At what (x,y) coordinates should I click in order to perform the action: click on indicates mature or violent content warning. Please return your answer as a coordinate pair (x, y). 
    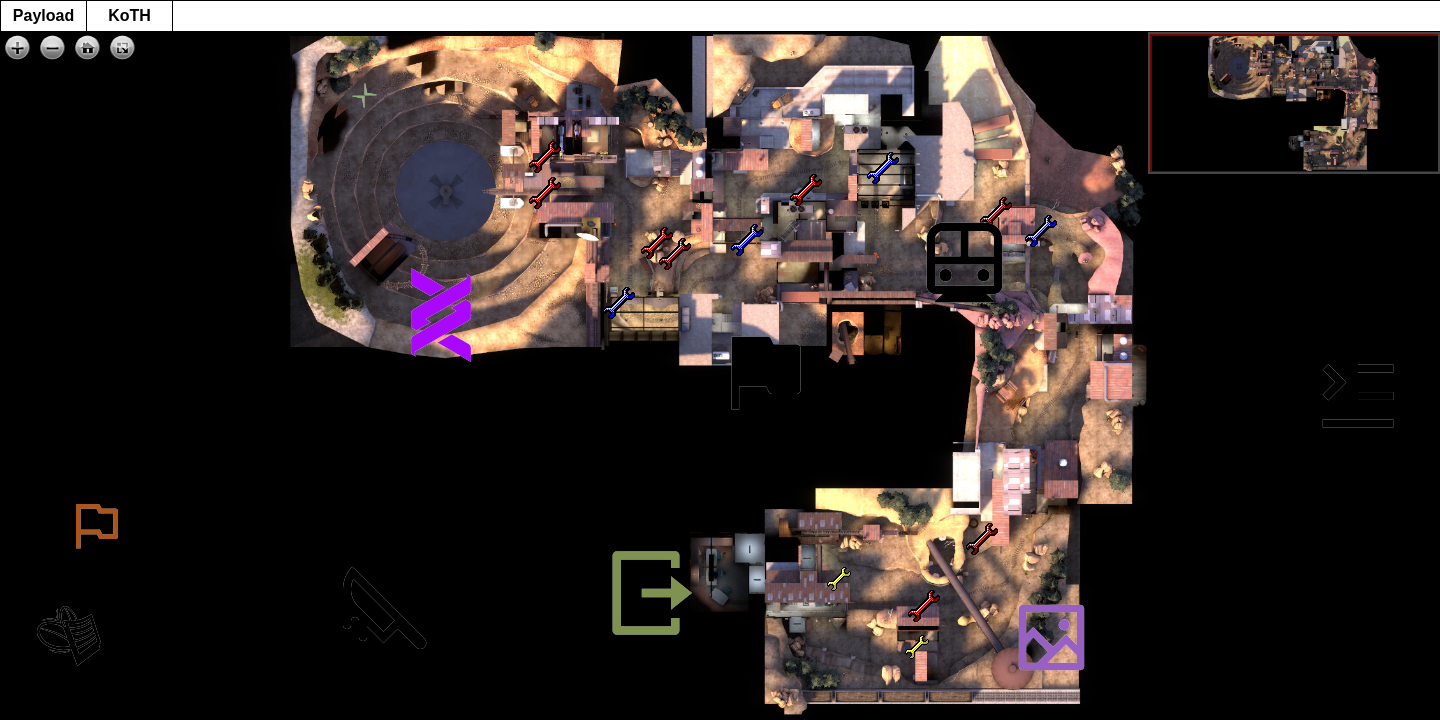
    Looking at the image, I should click on (383, 609).